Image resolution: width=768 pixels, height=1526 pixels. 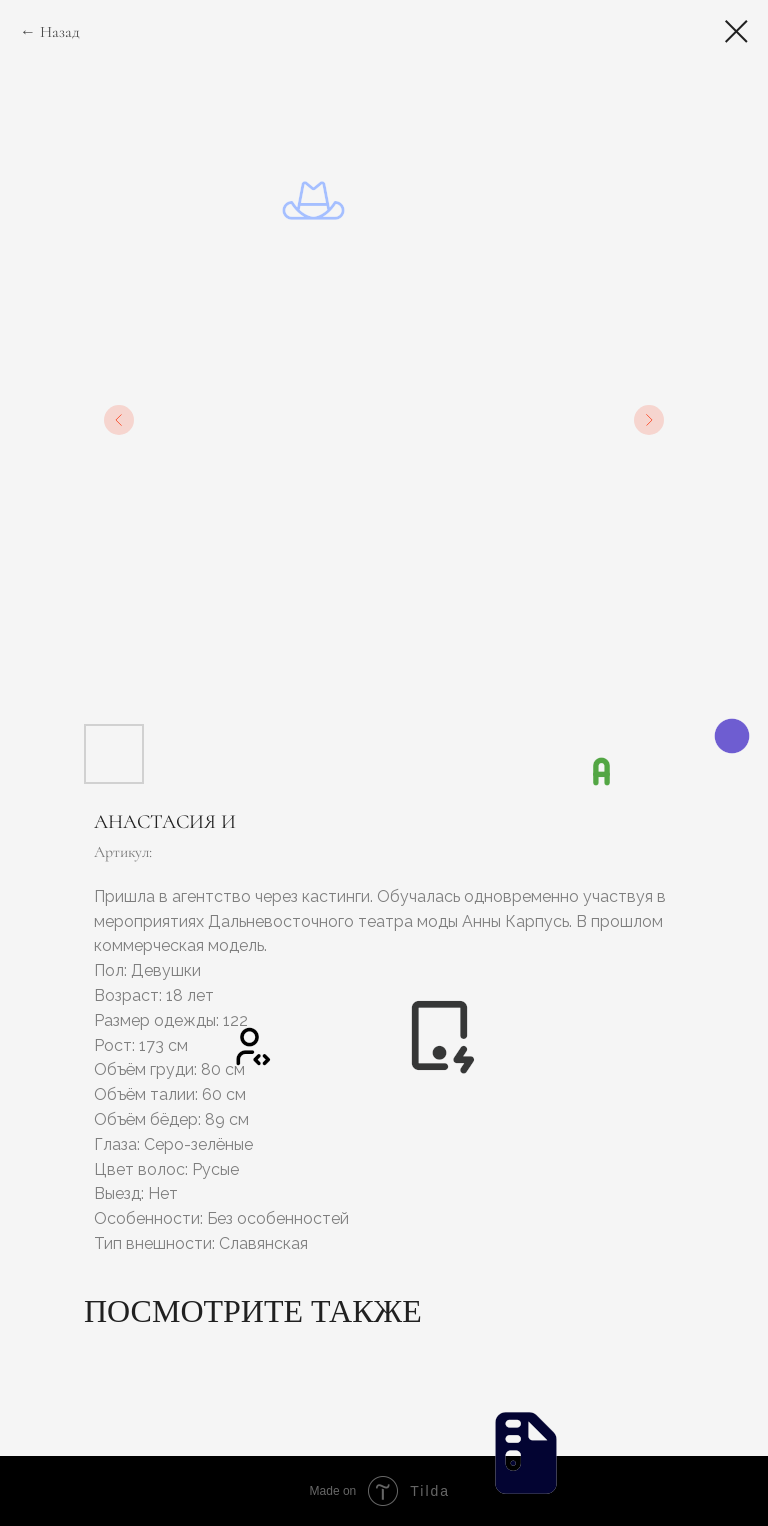 I want to click on start recording audio or video, so click(x=732, y=736).